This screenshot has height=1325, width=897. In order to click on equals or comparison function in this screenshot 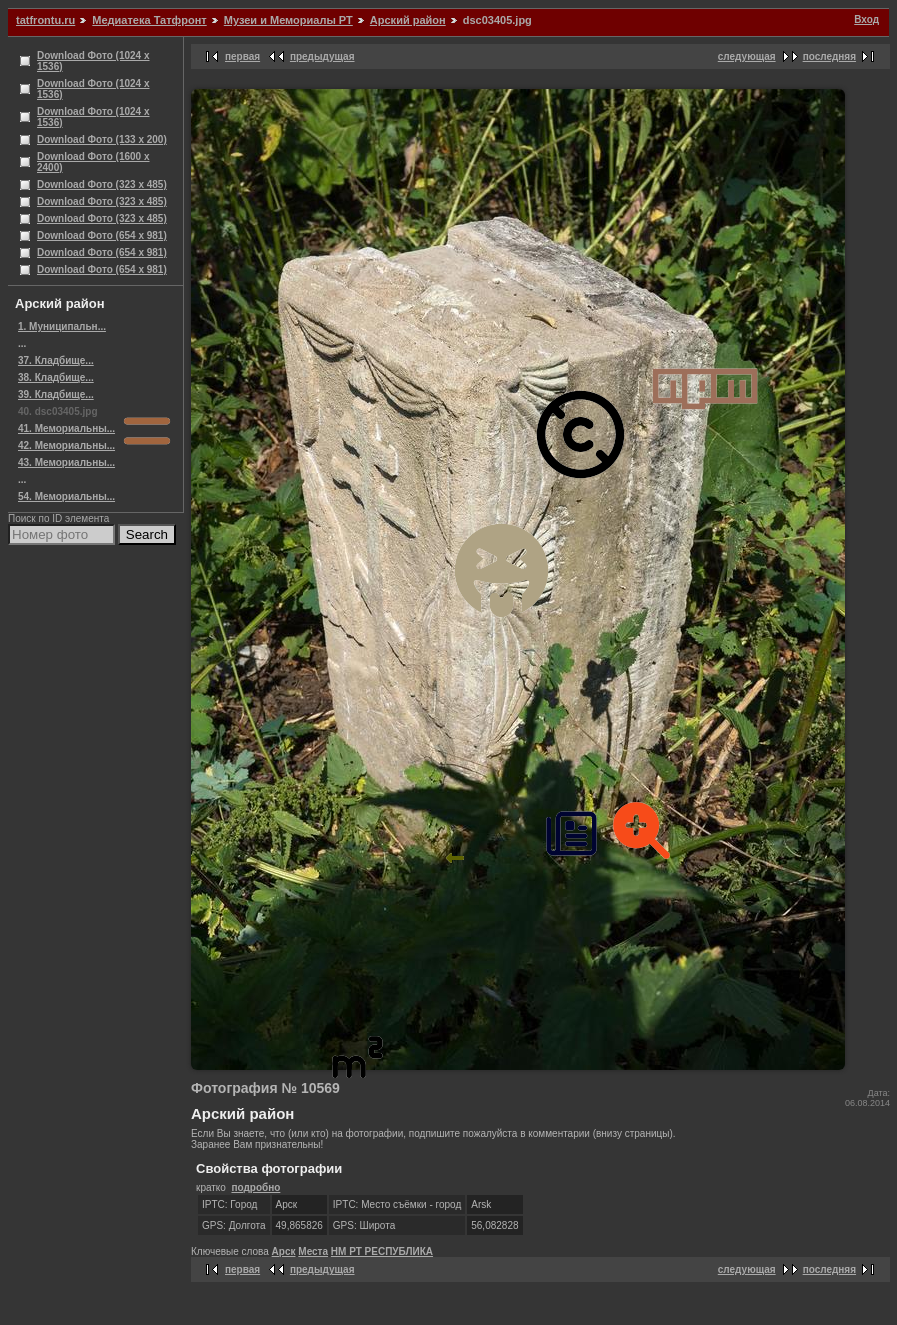, I will do `click(147, 431)`.